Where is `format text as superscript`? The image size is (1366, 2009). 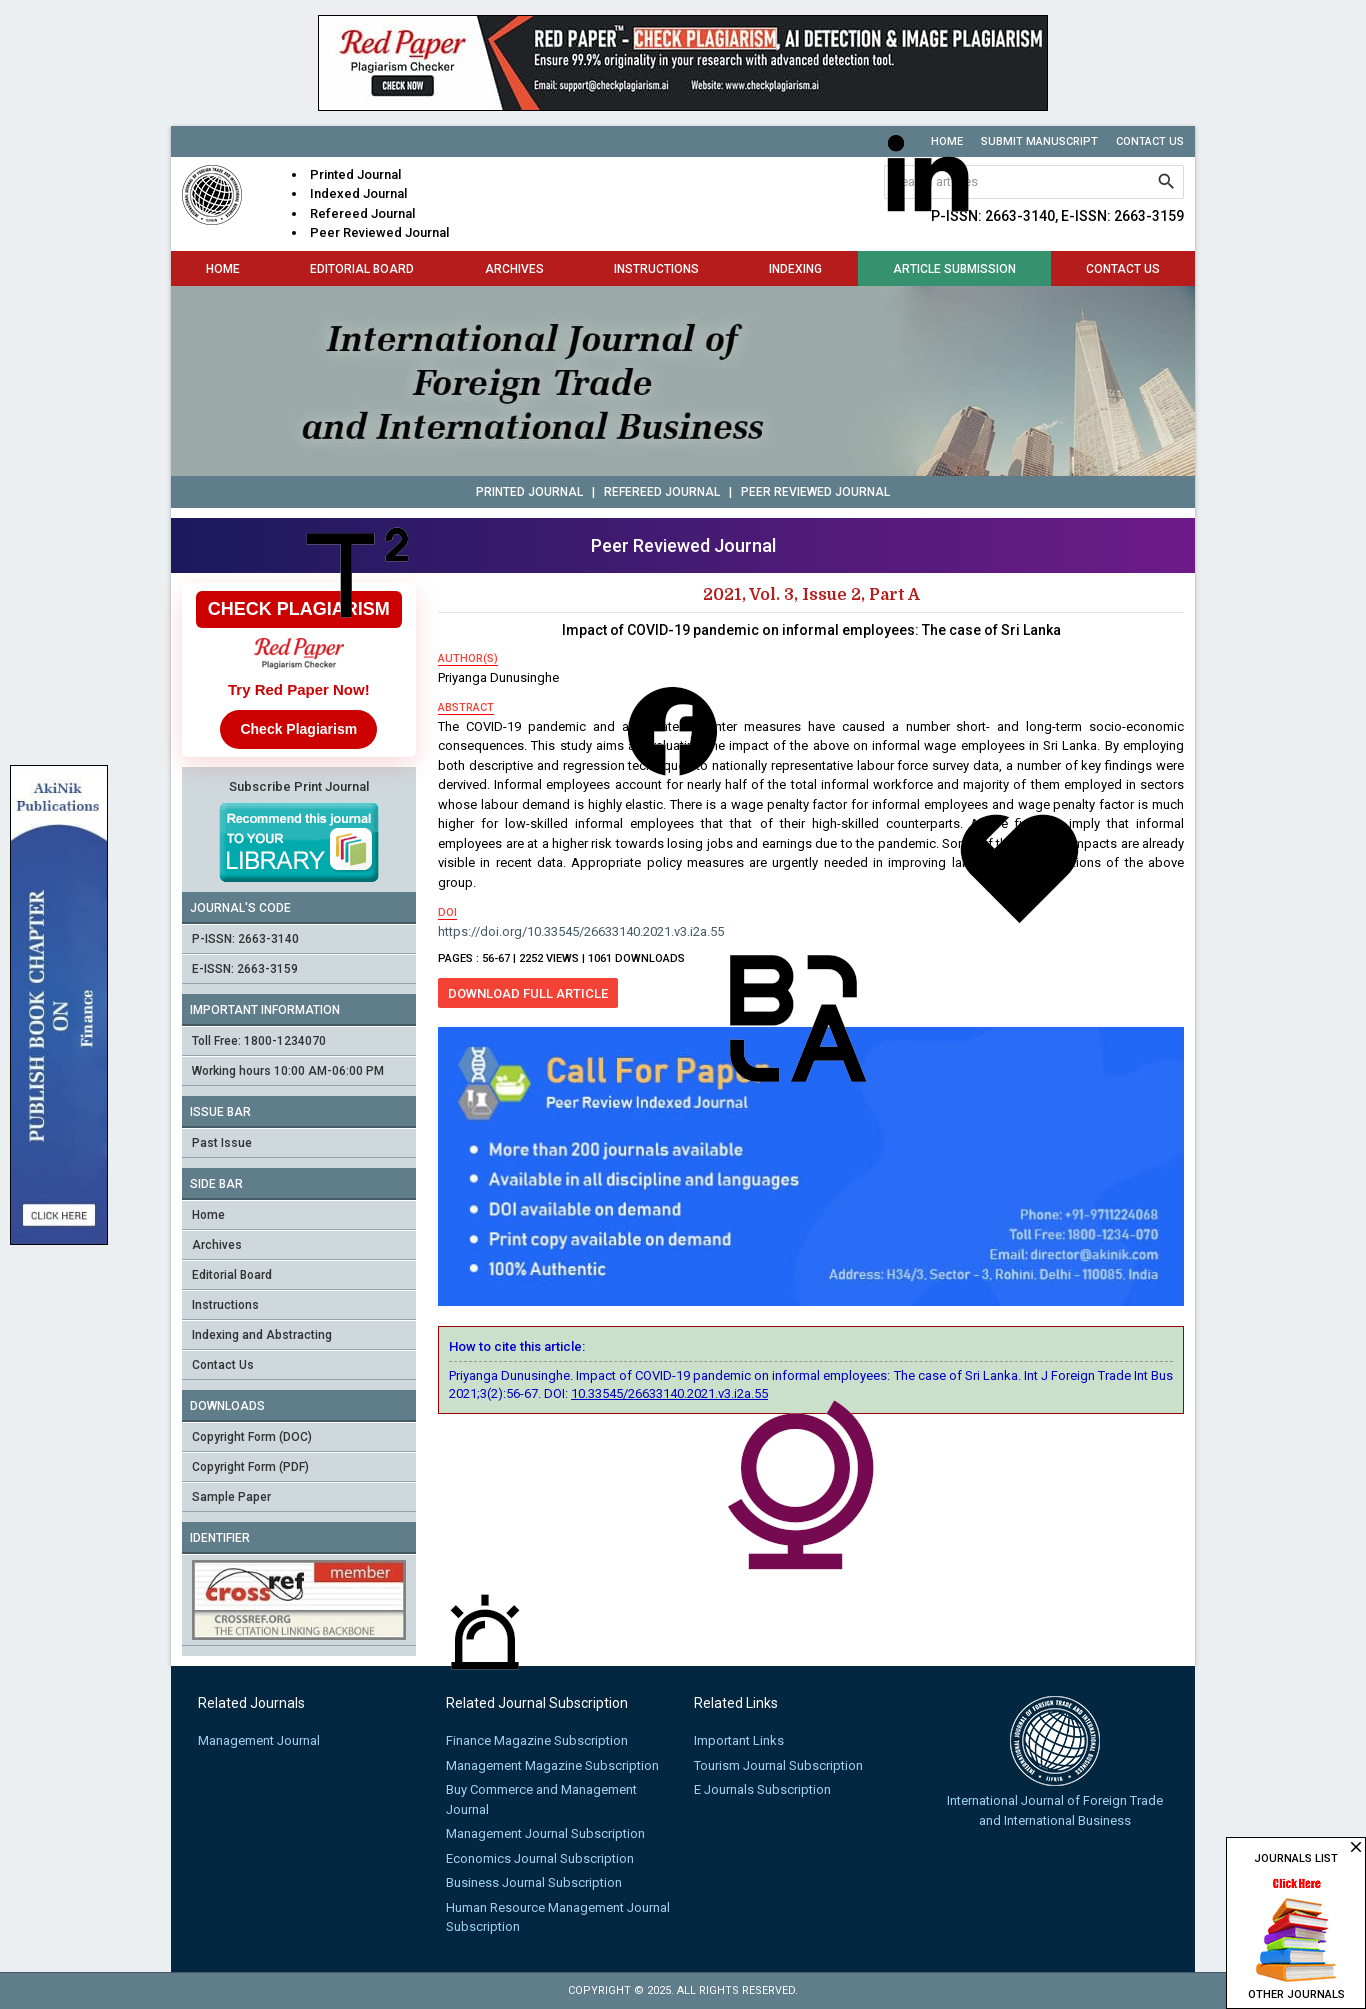
format text as superscript is located at coordinates (357, 572).